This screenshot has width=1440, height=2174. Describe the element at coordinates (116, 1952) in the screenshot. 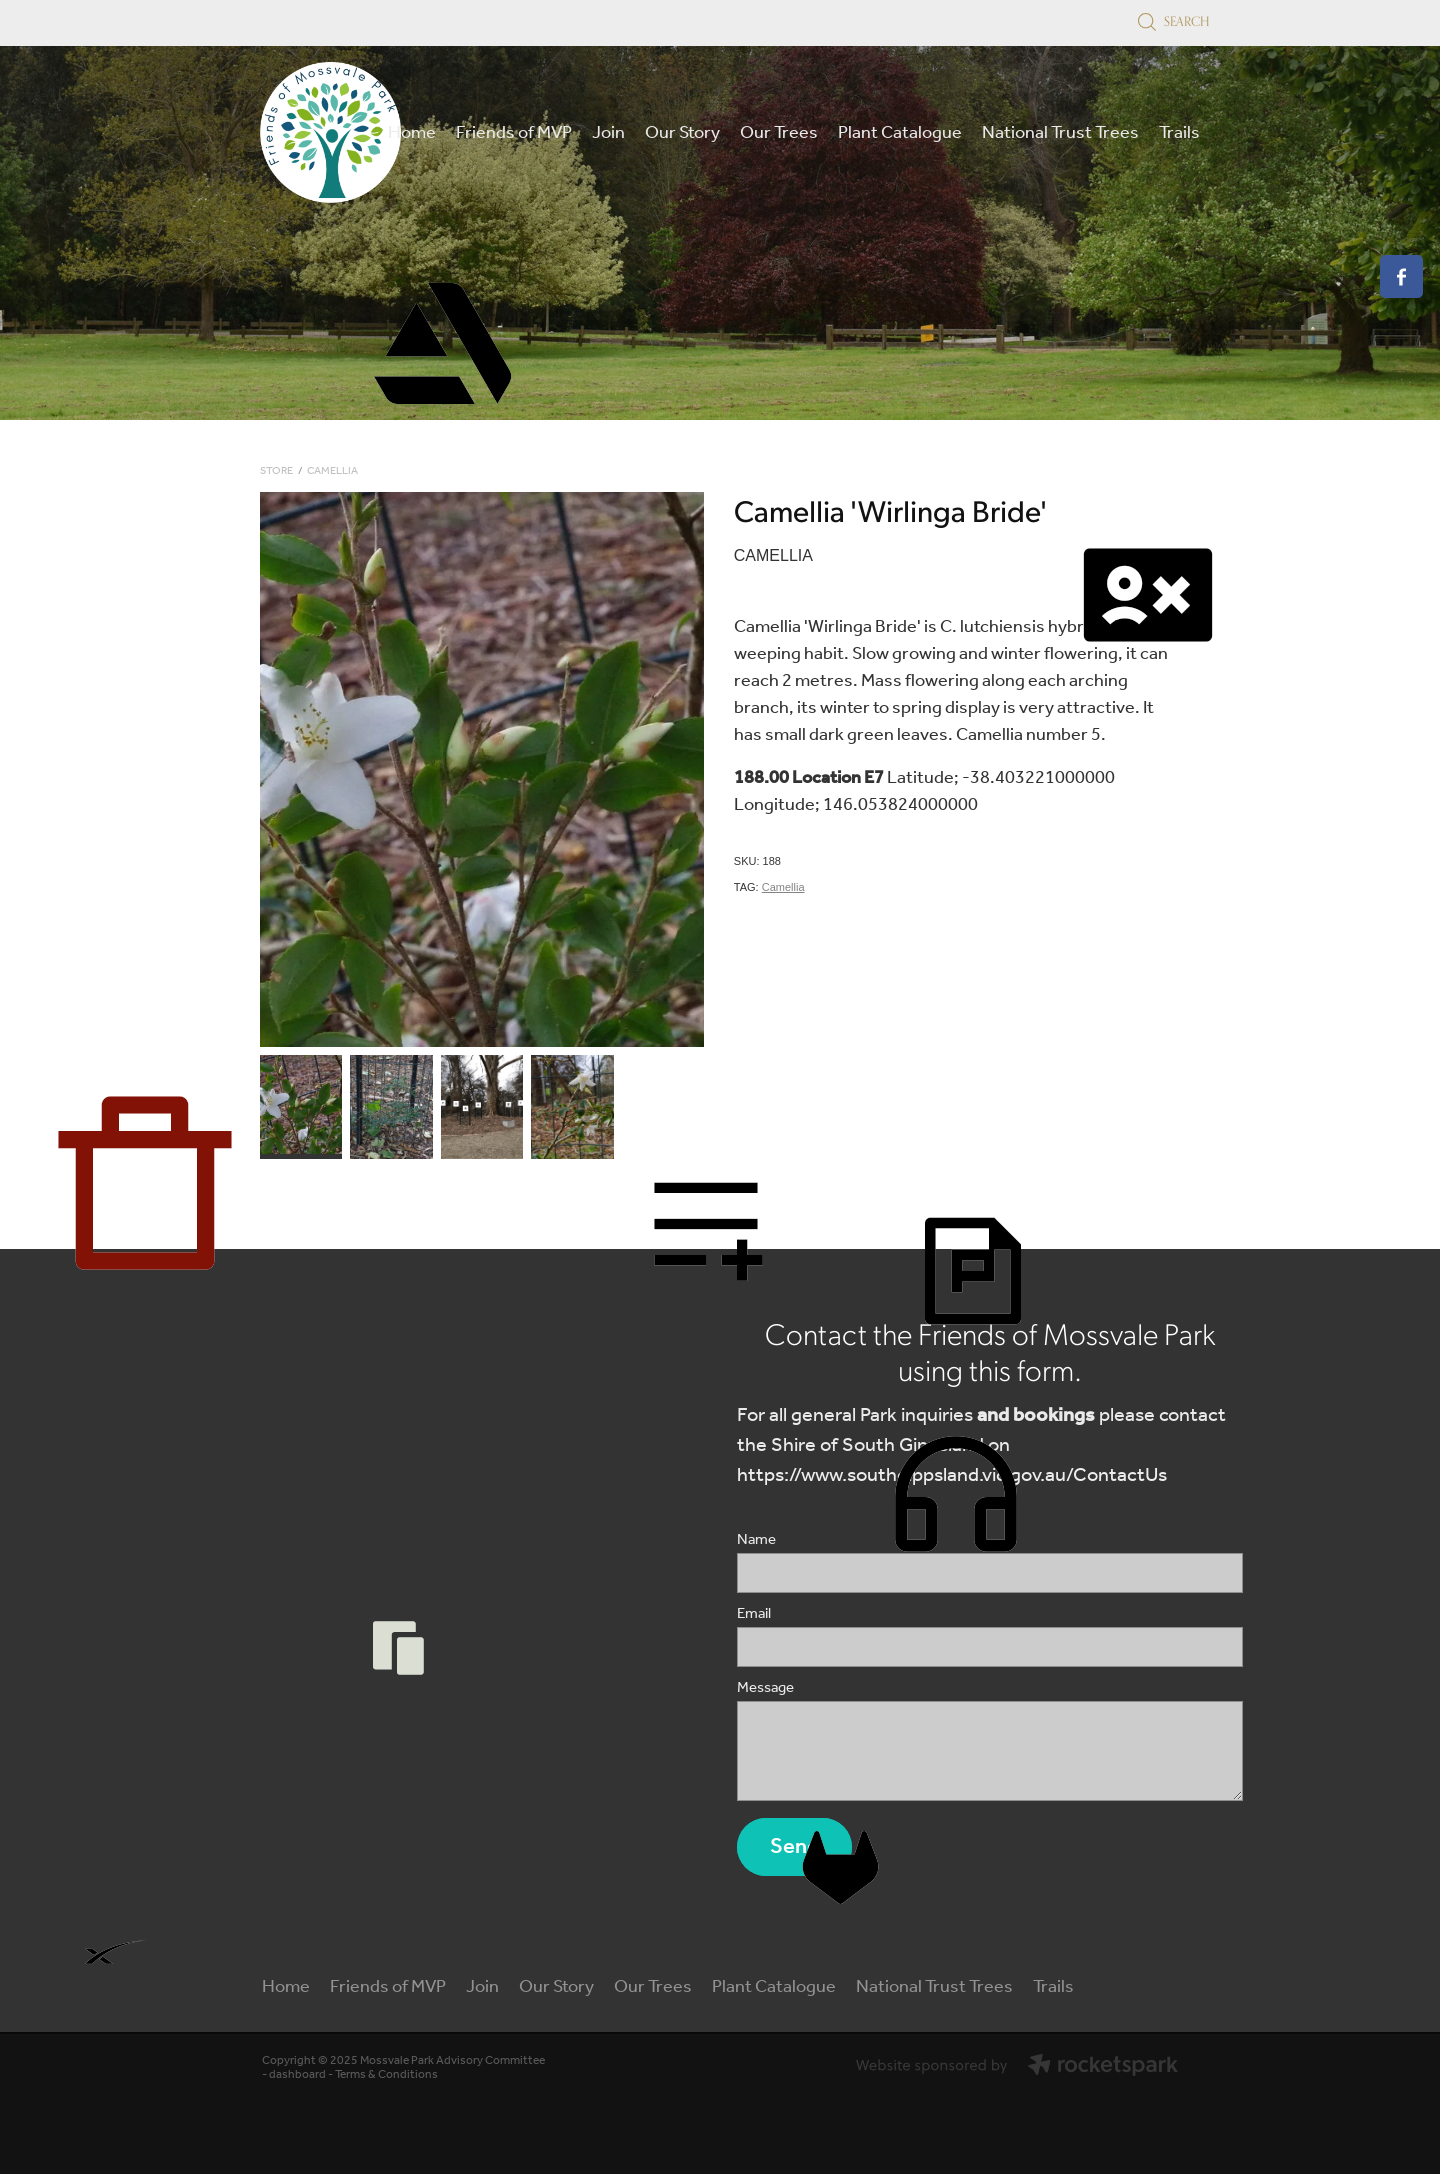

I see `spacex company logo` at that location.